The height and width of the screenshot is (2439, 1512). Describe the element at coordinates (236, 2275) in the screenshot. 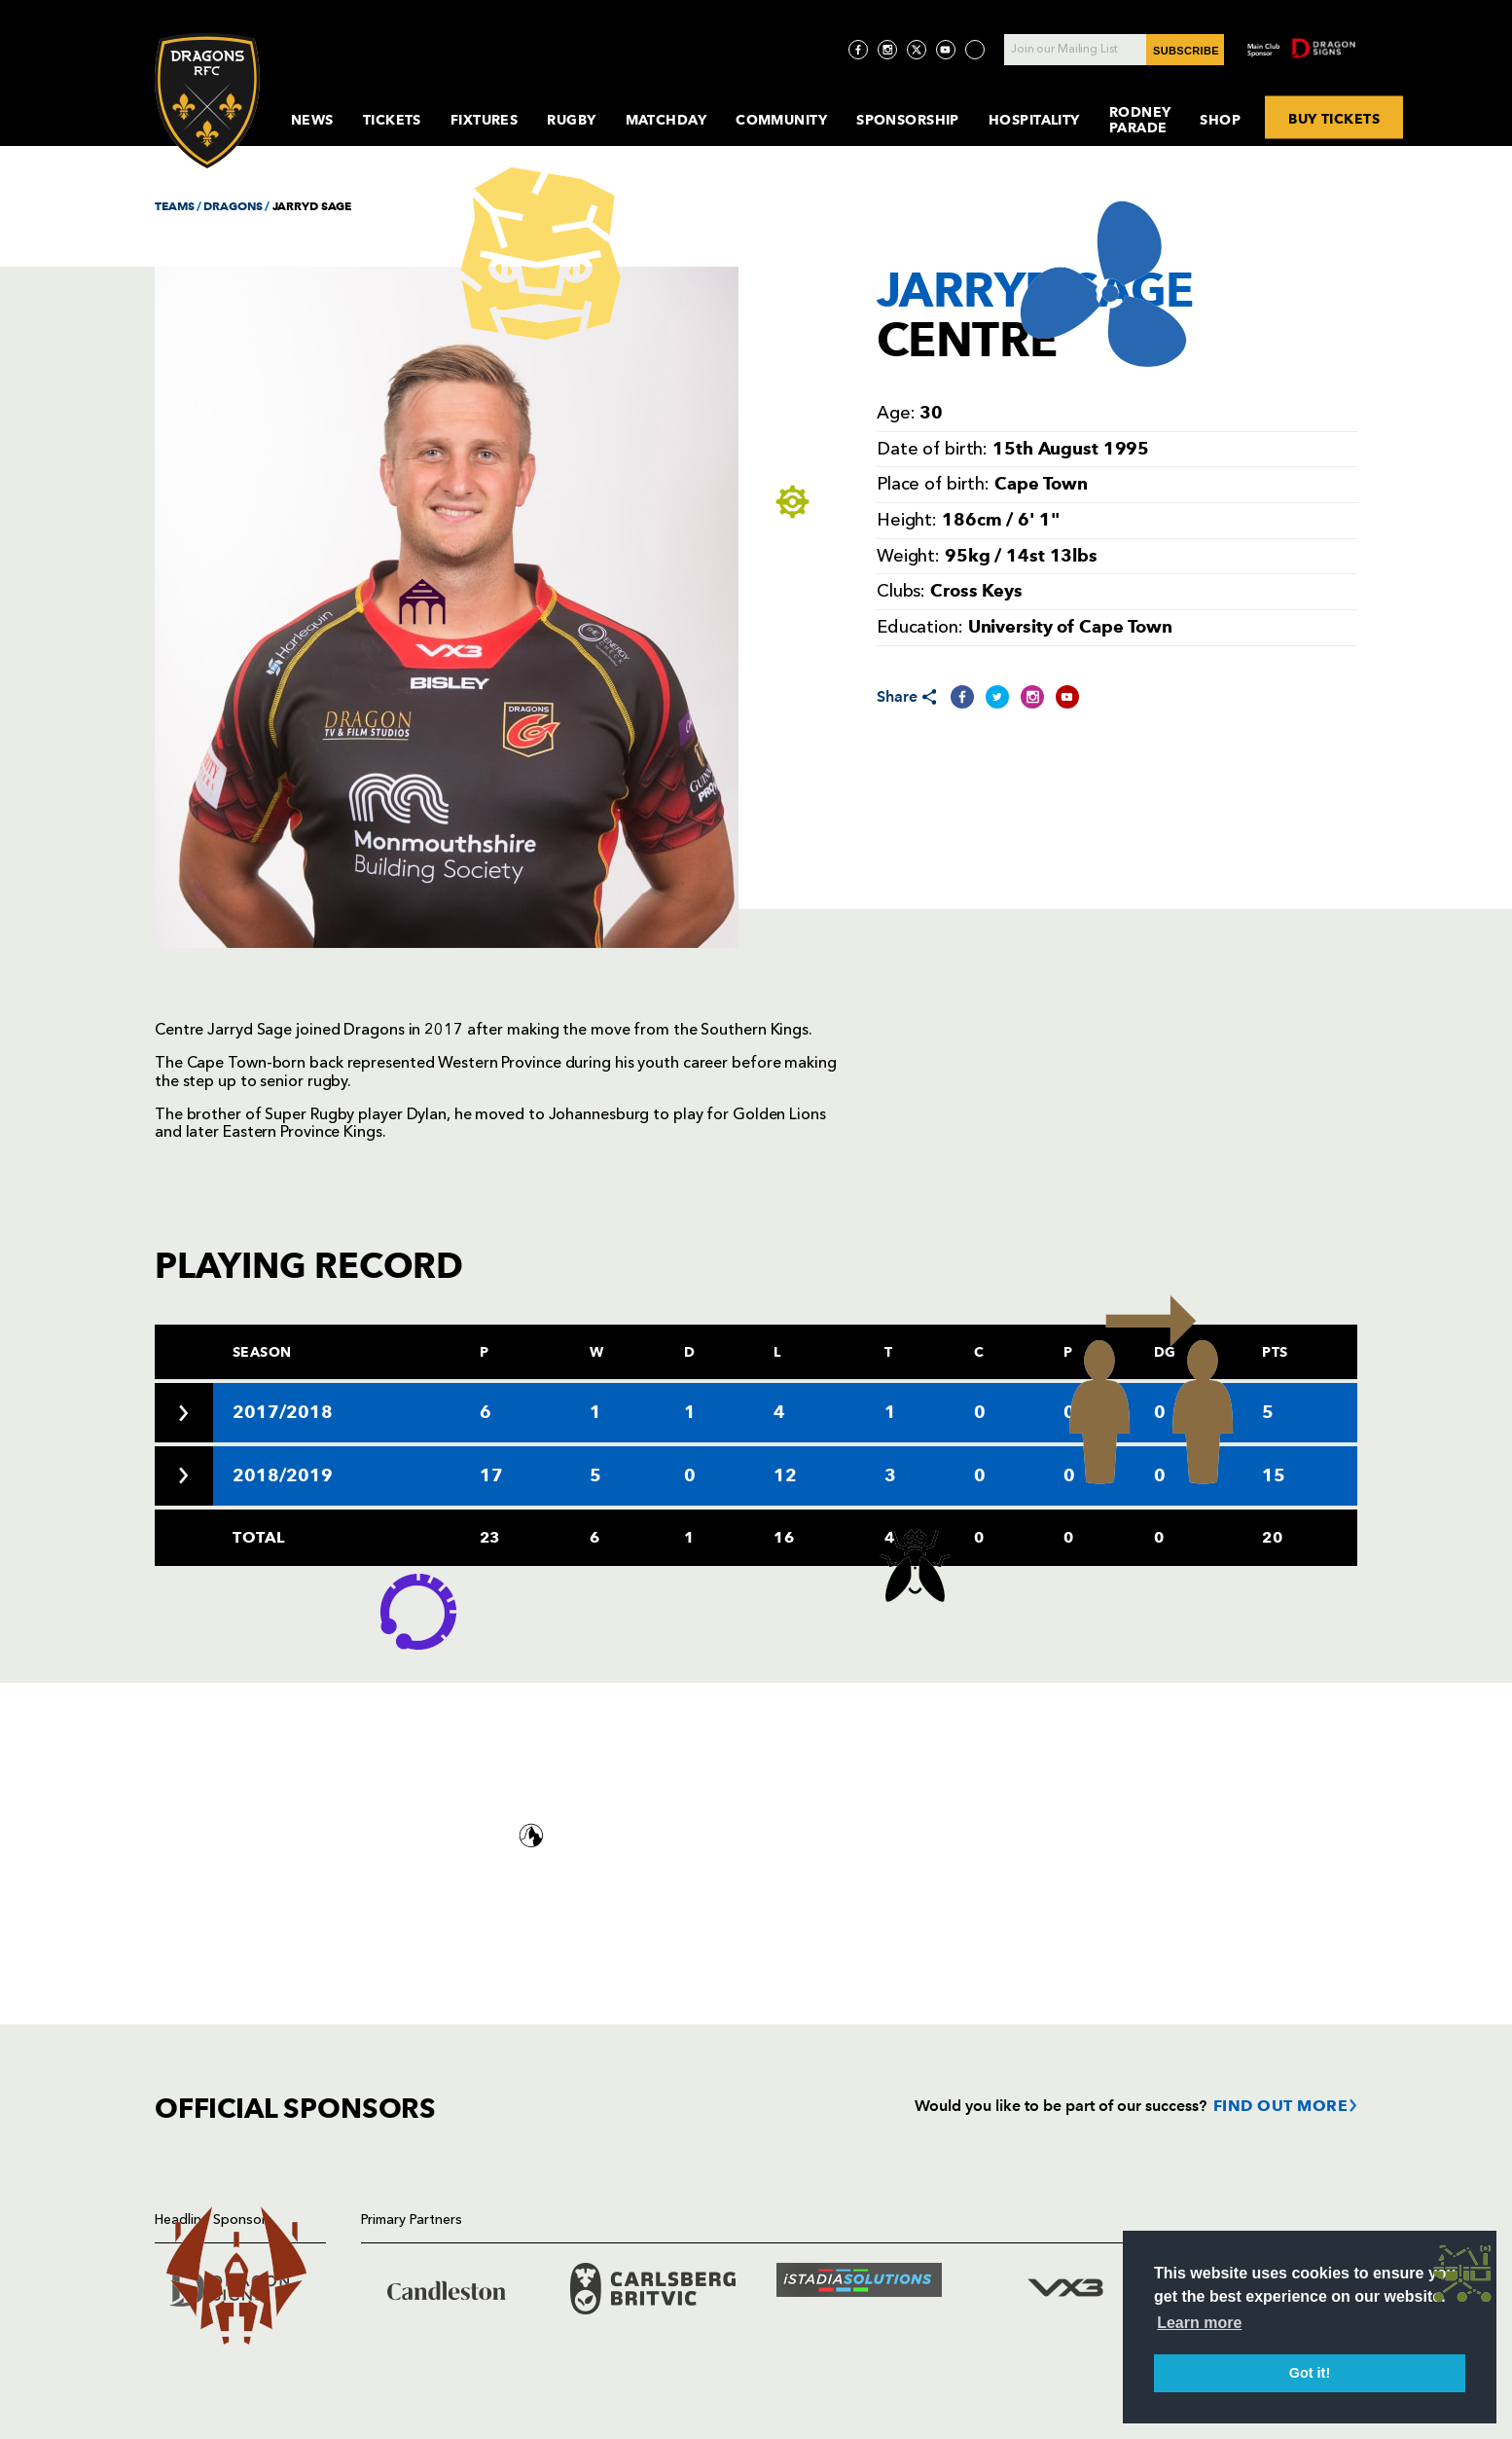

I see `launch space combat game` at that location.